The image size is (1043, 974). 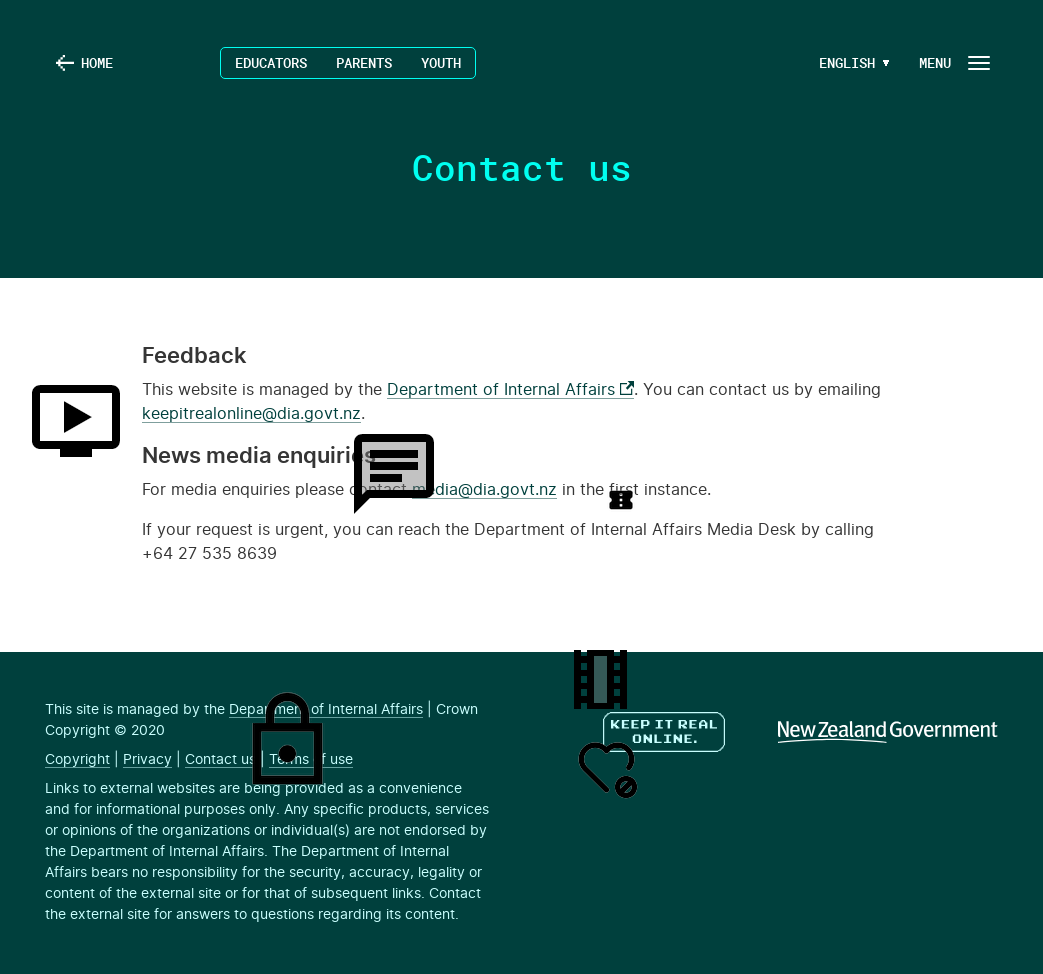 I want to click on access on-demand video content, so click(x=76, y=421).